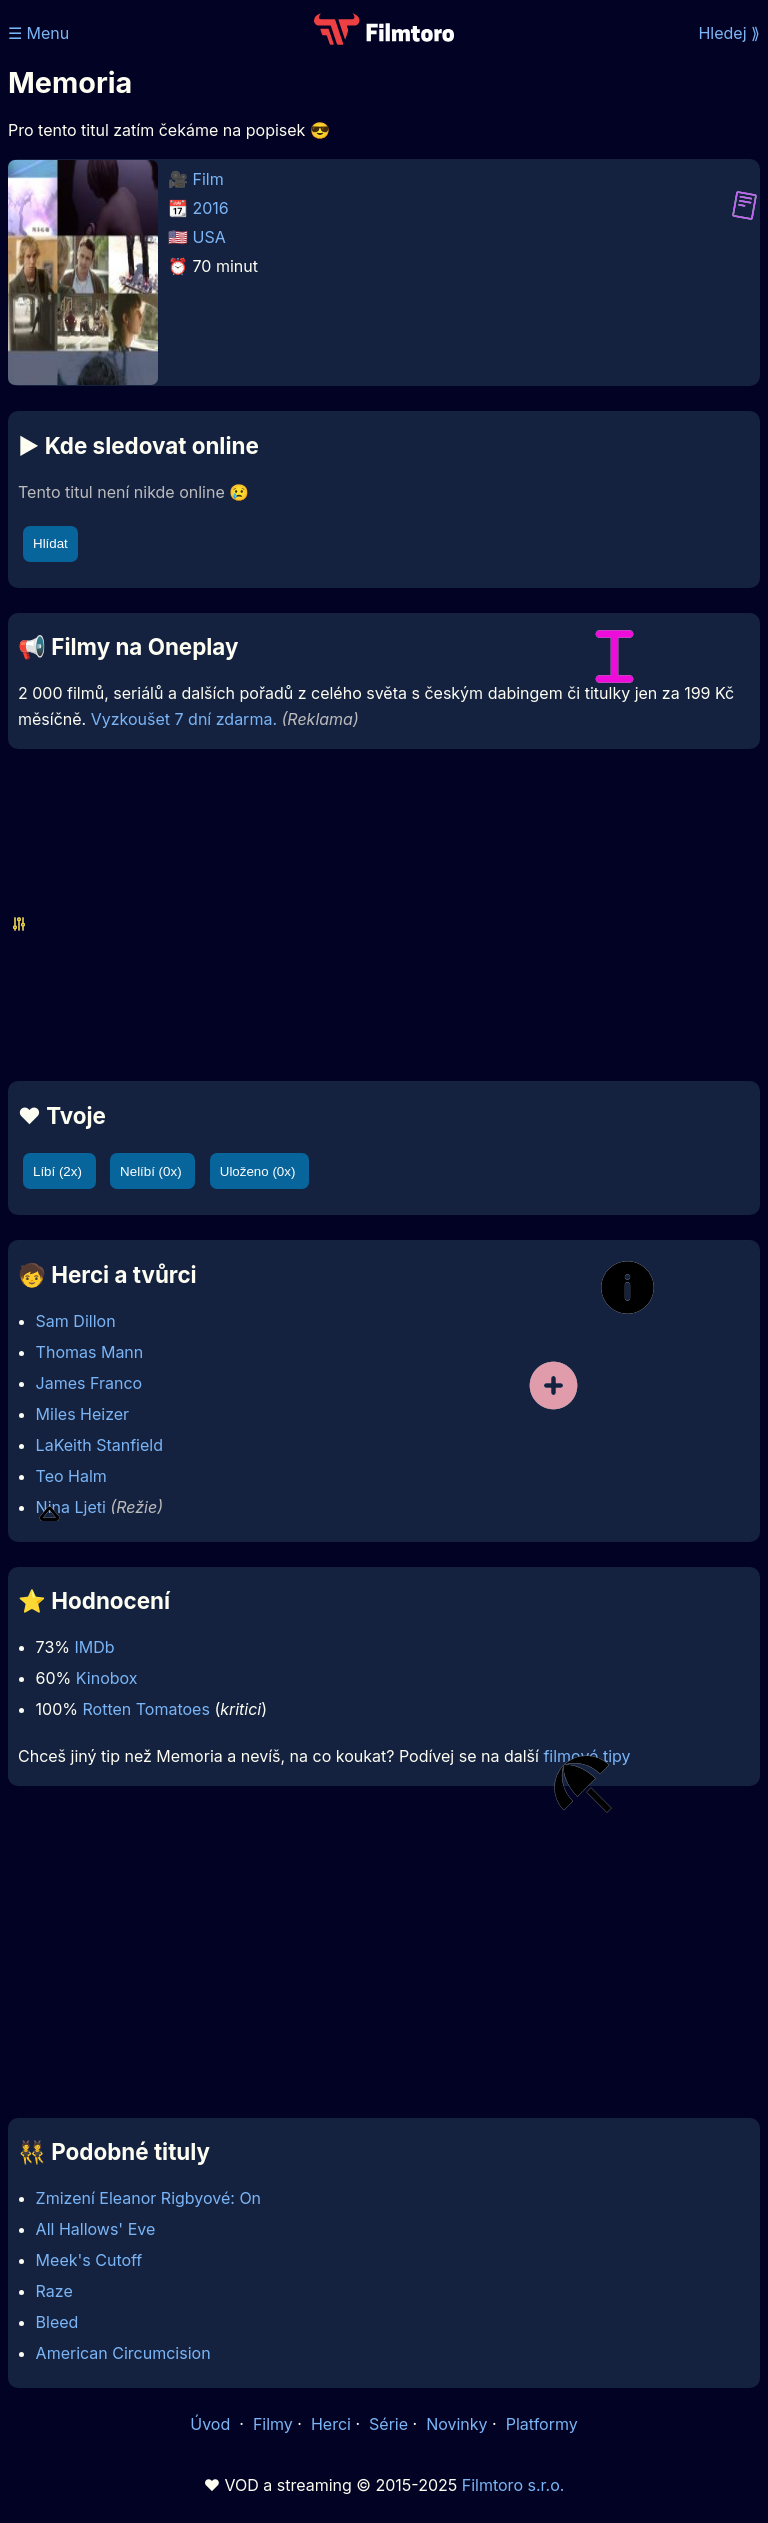 The image size is (768, 2523). I want to click on view more information or details, so click(627, 1287).